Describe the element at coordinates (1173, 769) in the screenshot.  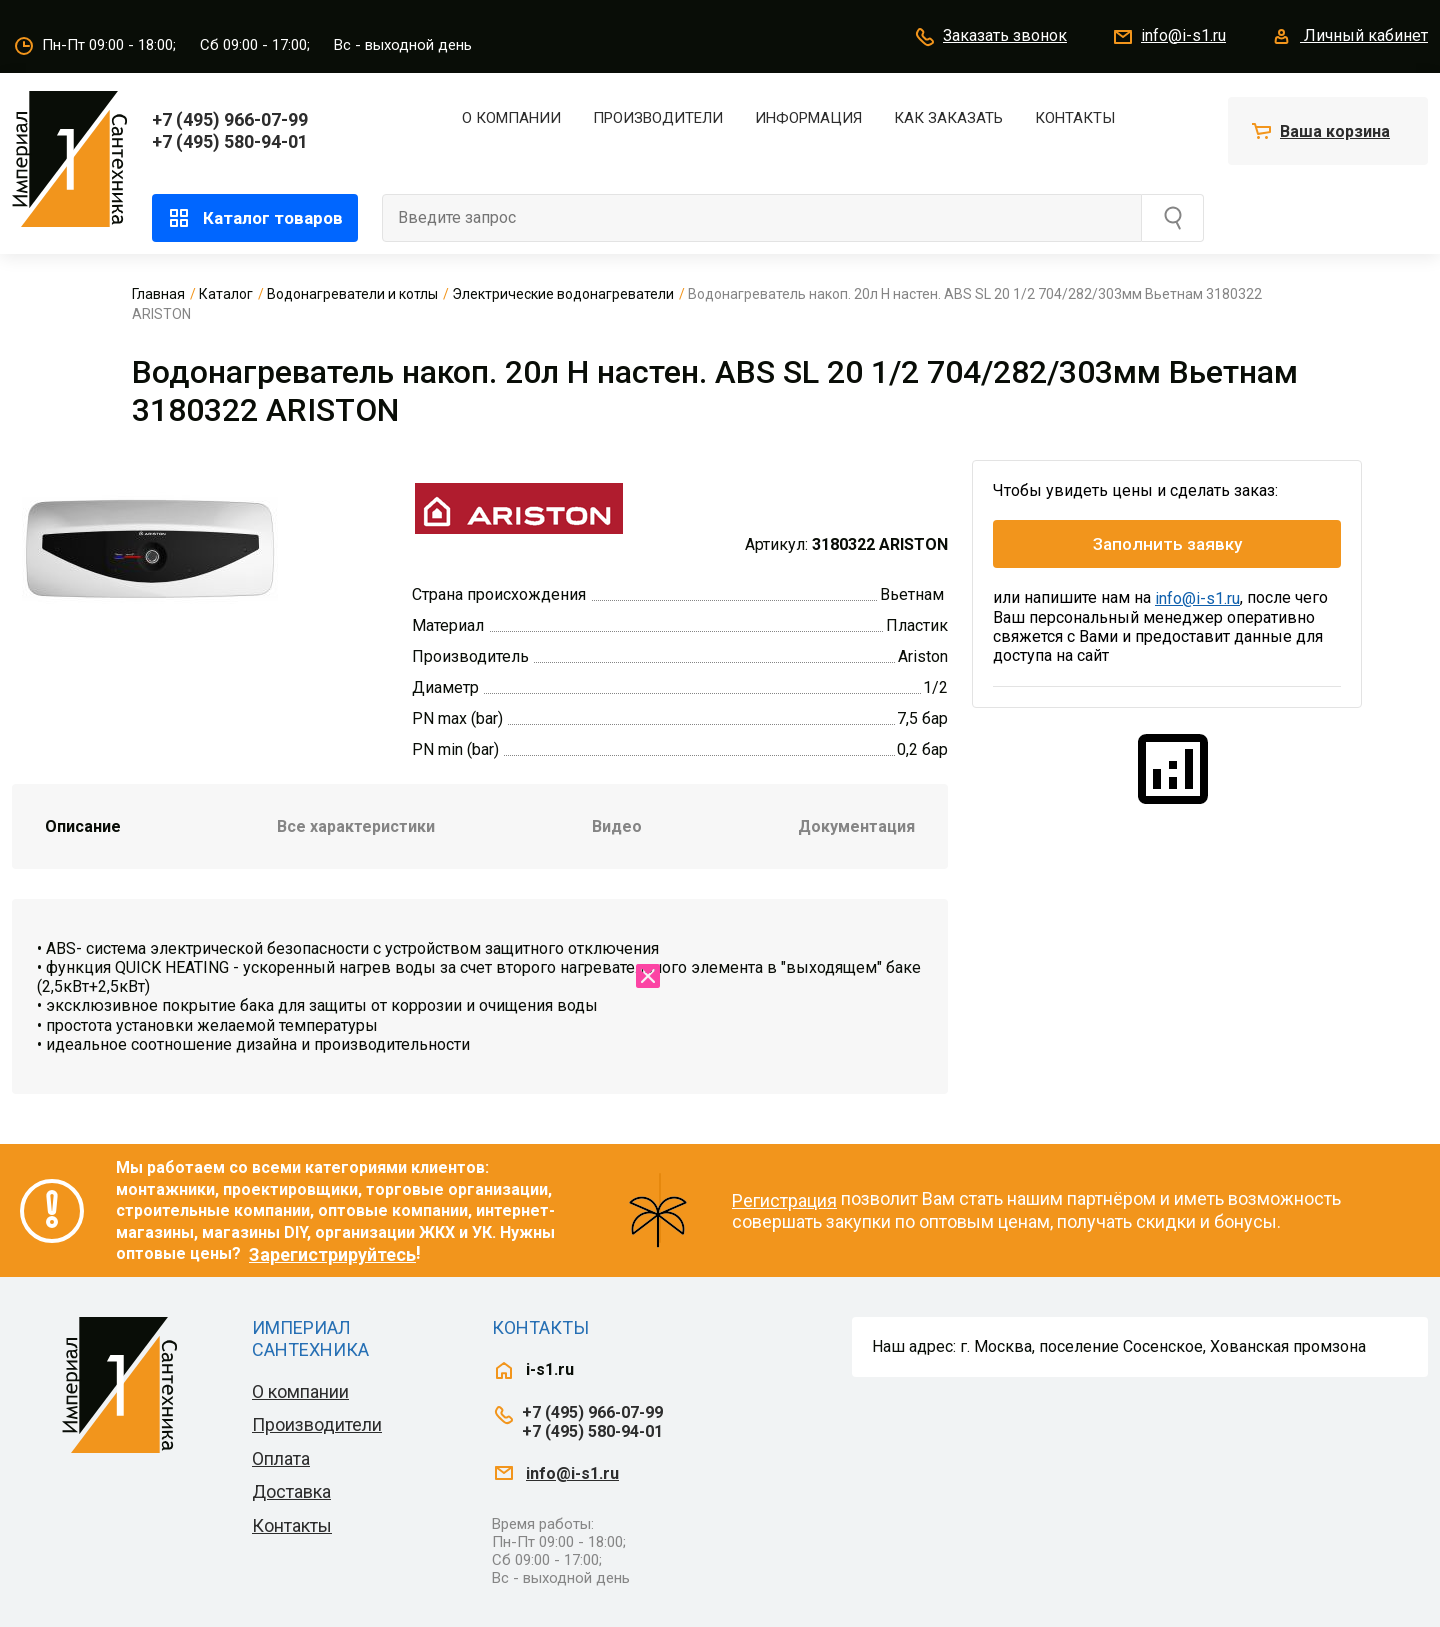
I see `view analytics and statistics` at that location.